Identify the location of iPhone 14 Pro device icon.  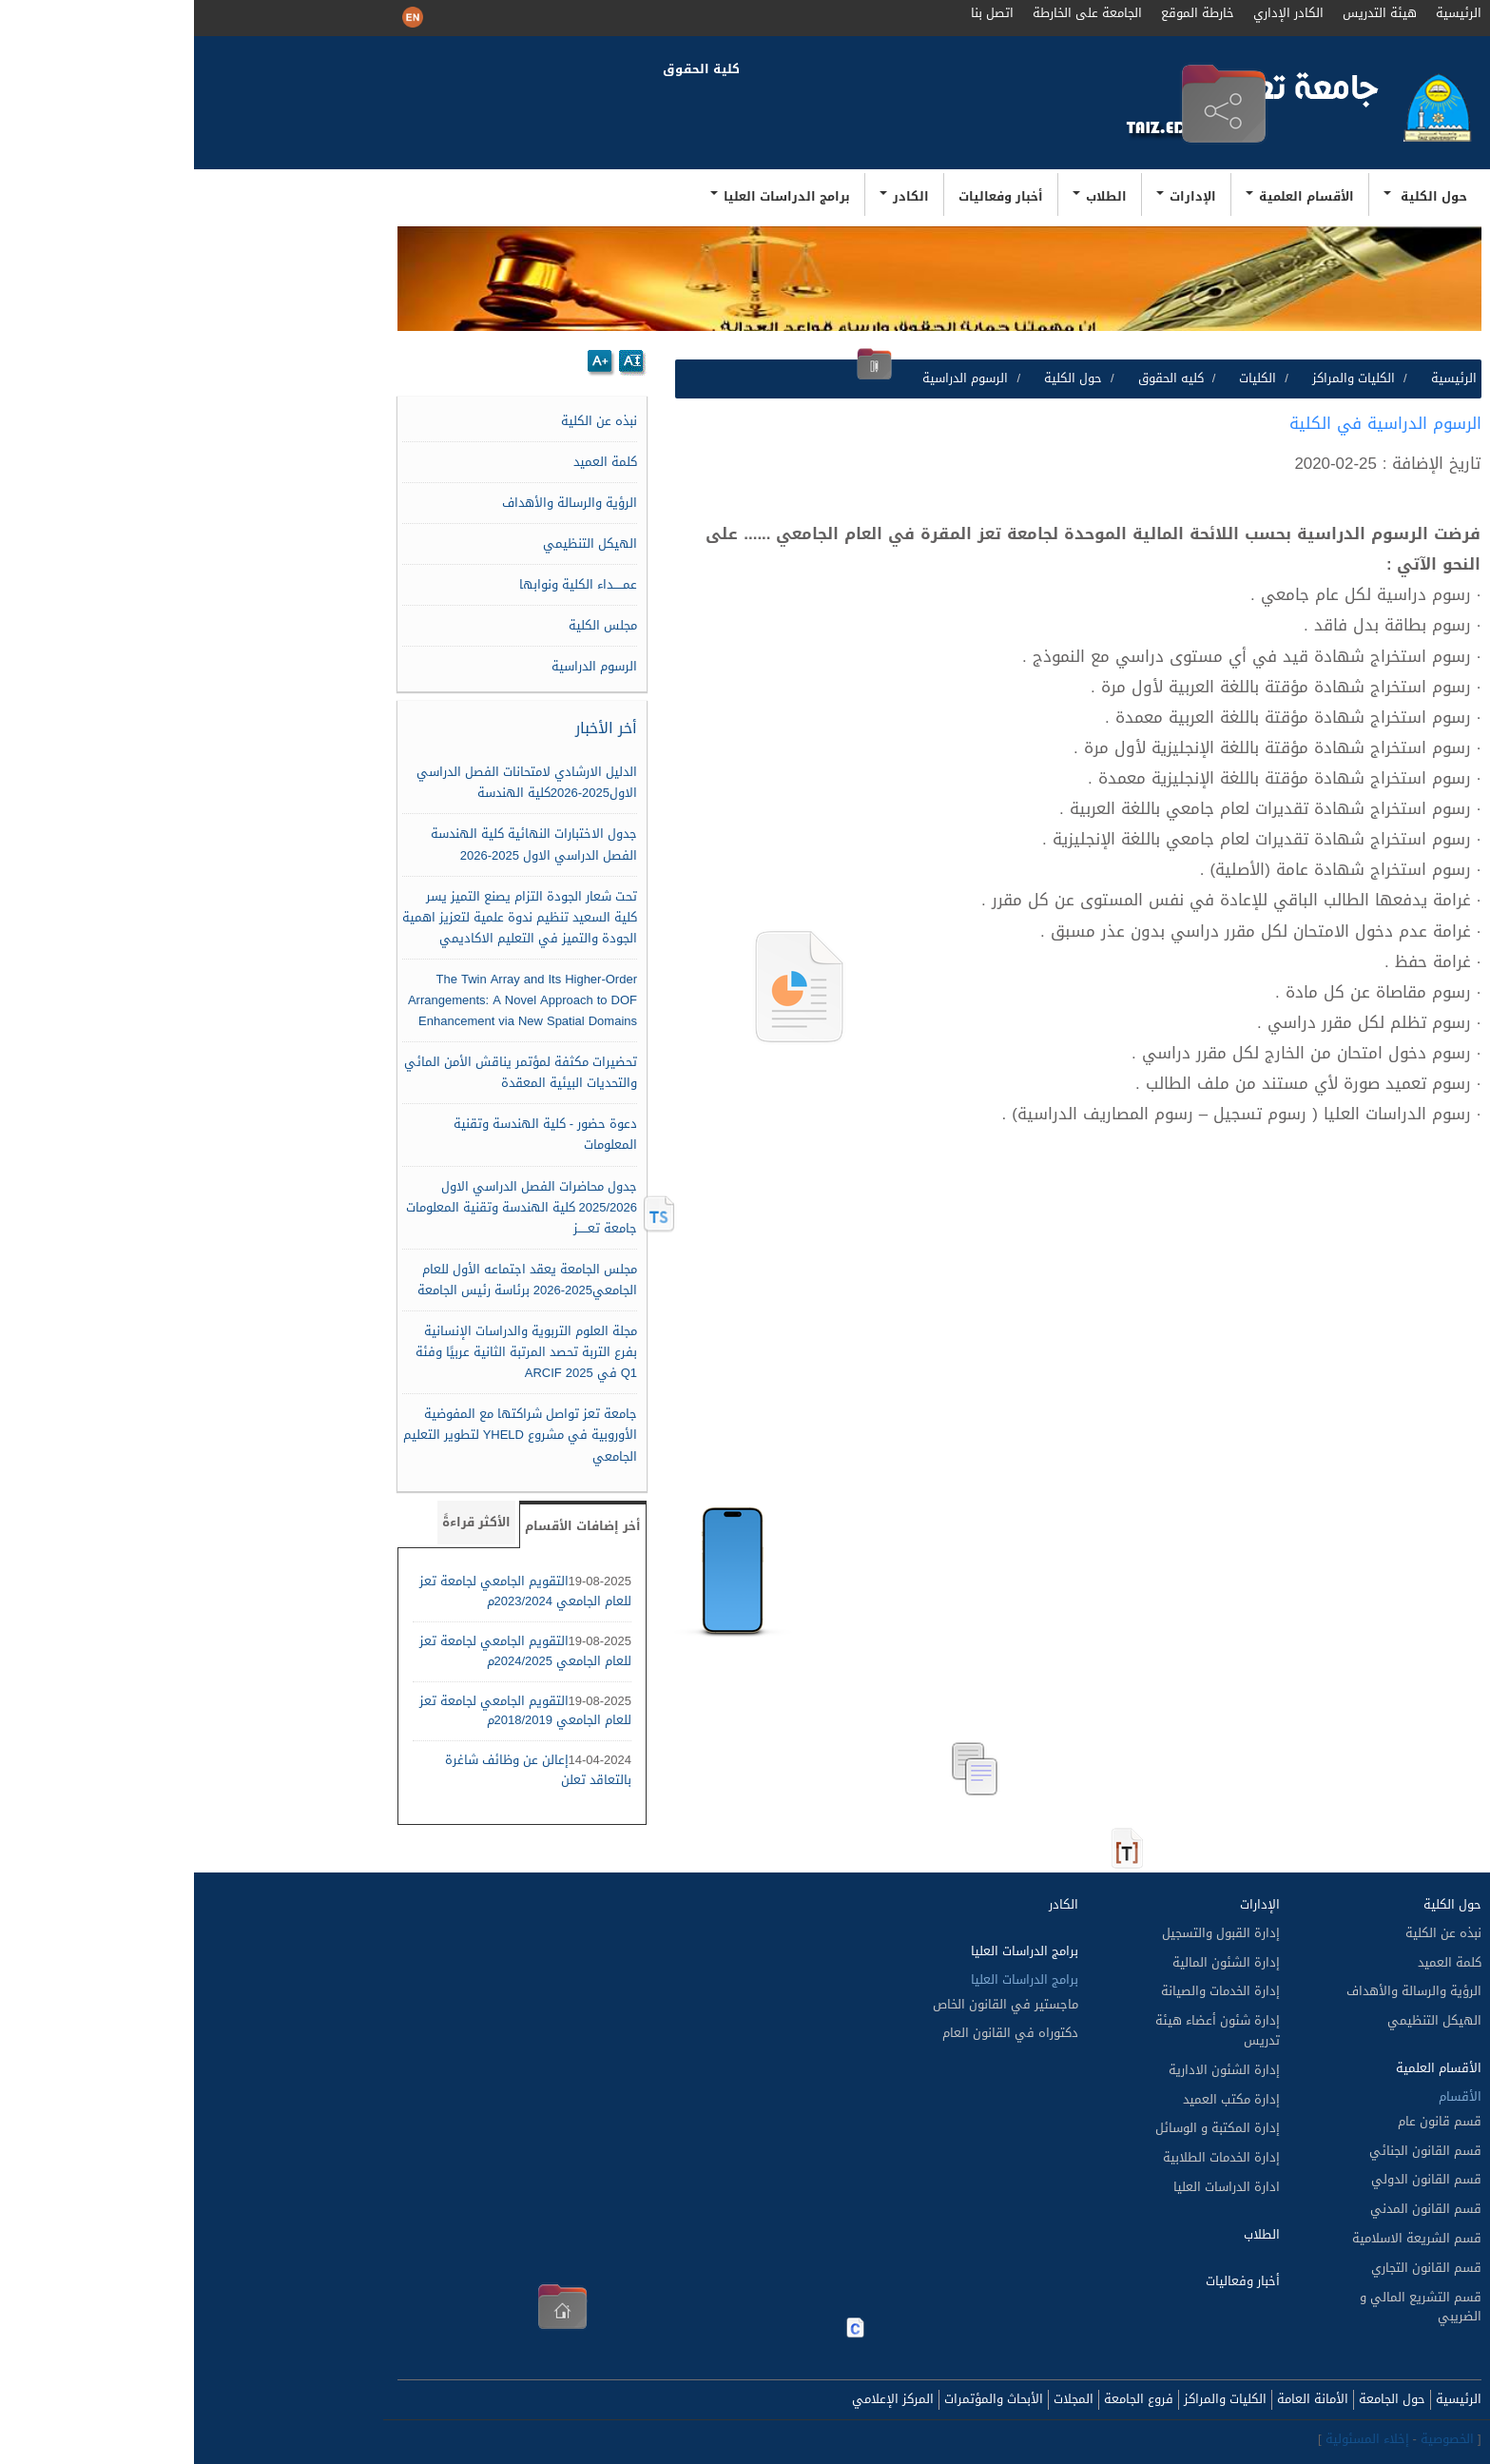
(732, 1572).